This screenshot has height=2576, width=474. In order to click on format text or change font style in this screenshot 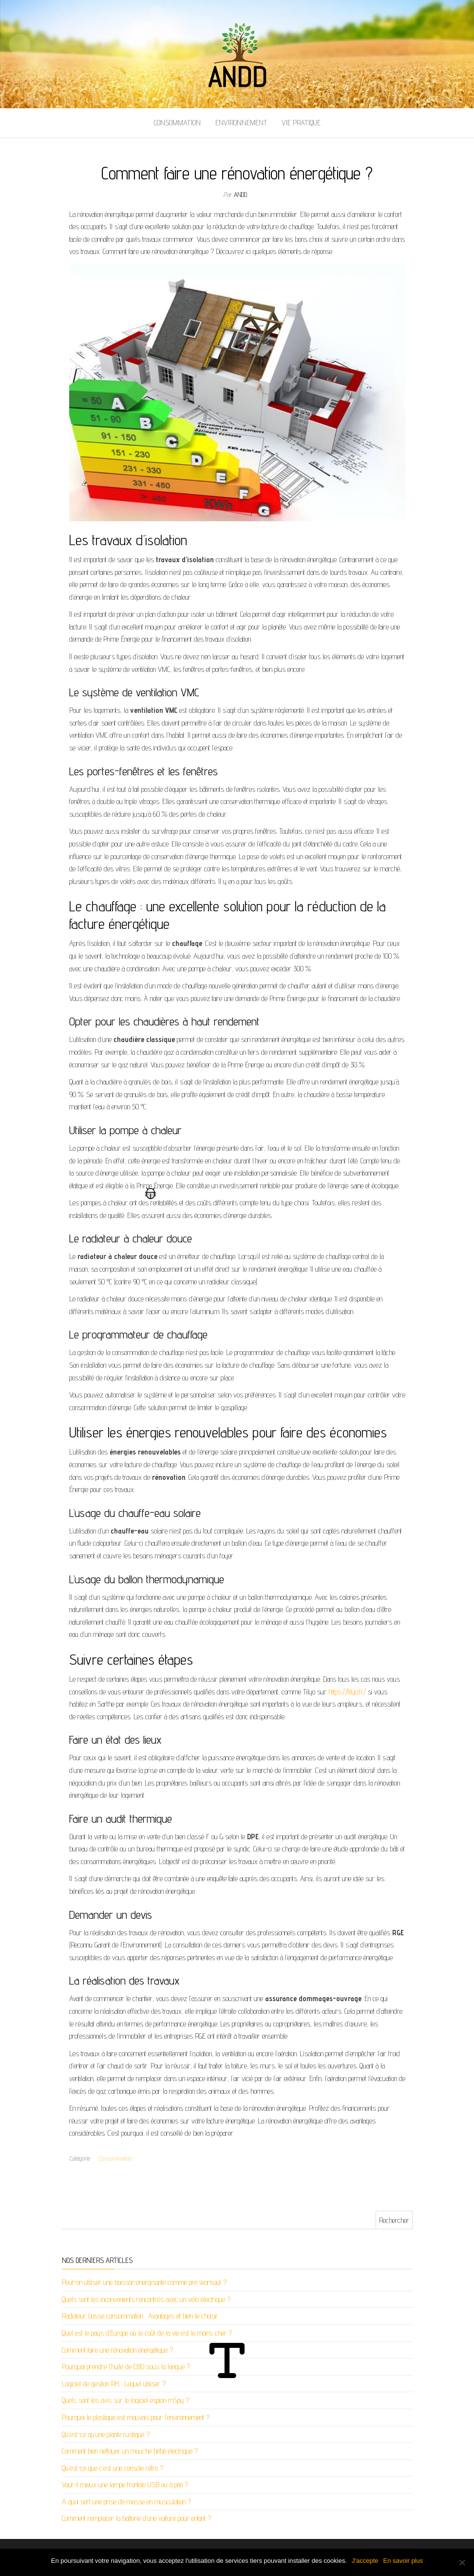, I will do `click(227, 2360)`.